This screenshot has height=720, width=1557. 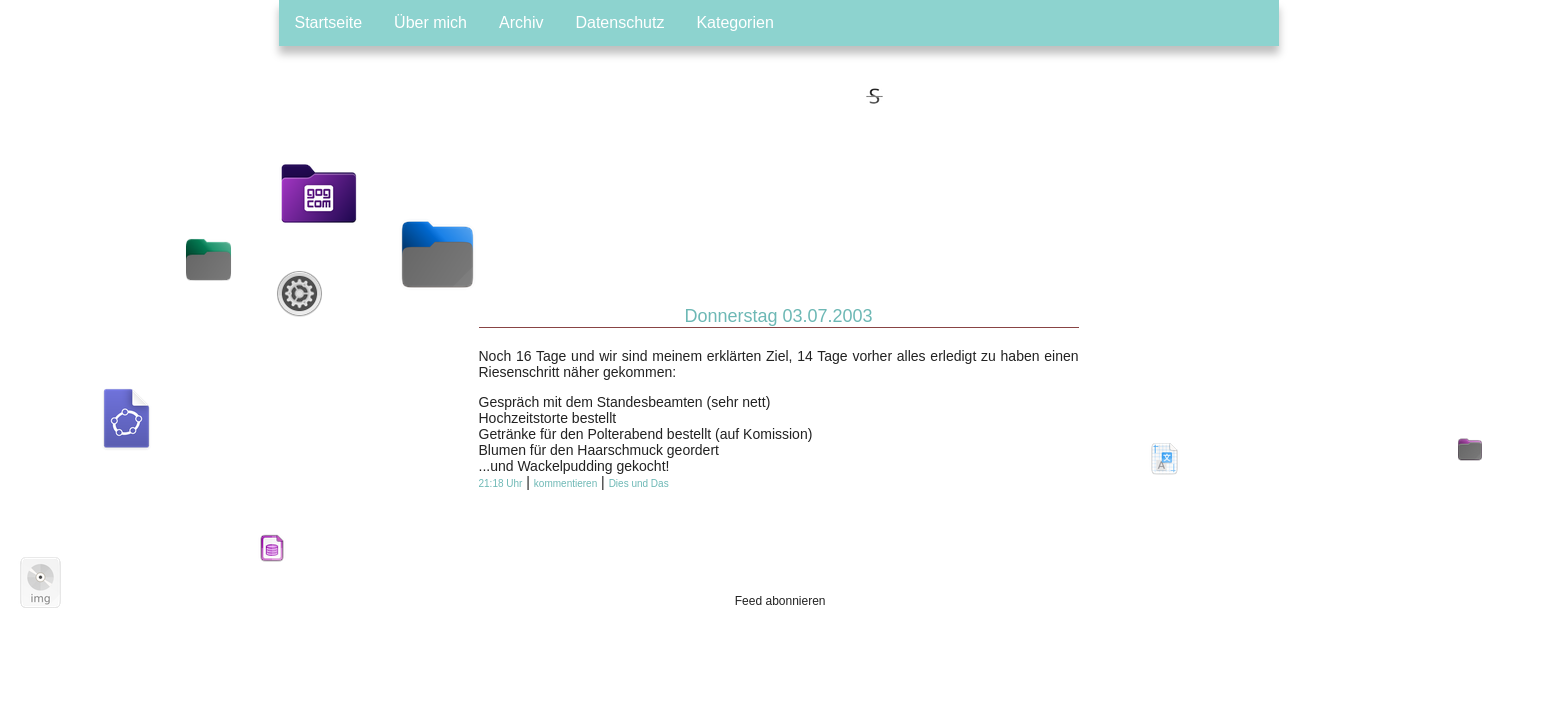 I want to click on open a database template file, so click(x=272, y=548).